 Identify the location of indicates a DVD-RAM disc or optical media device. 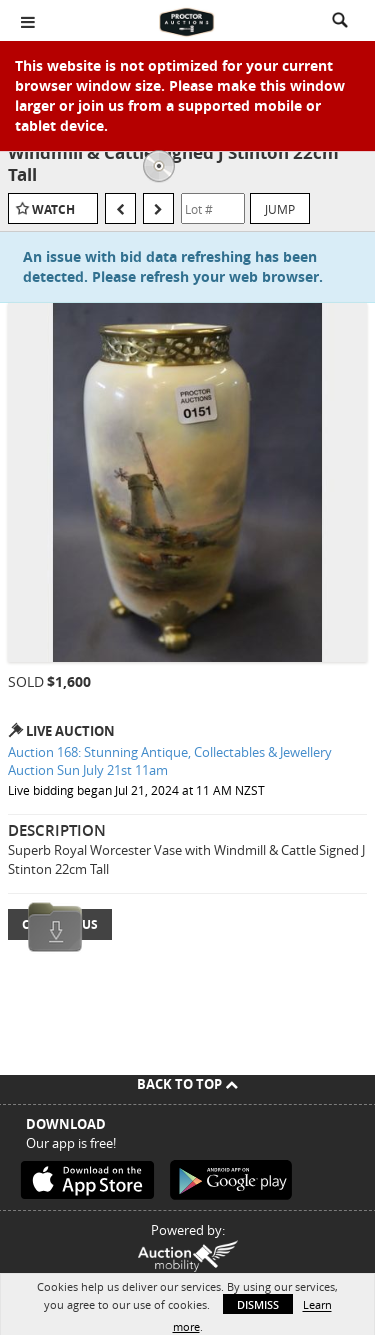
(159, 166).